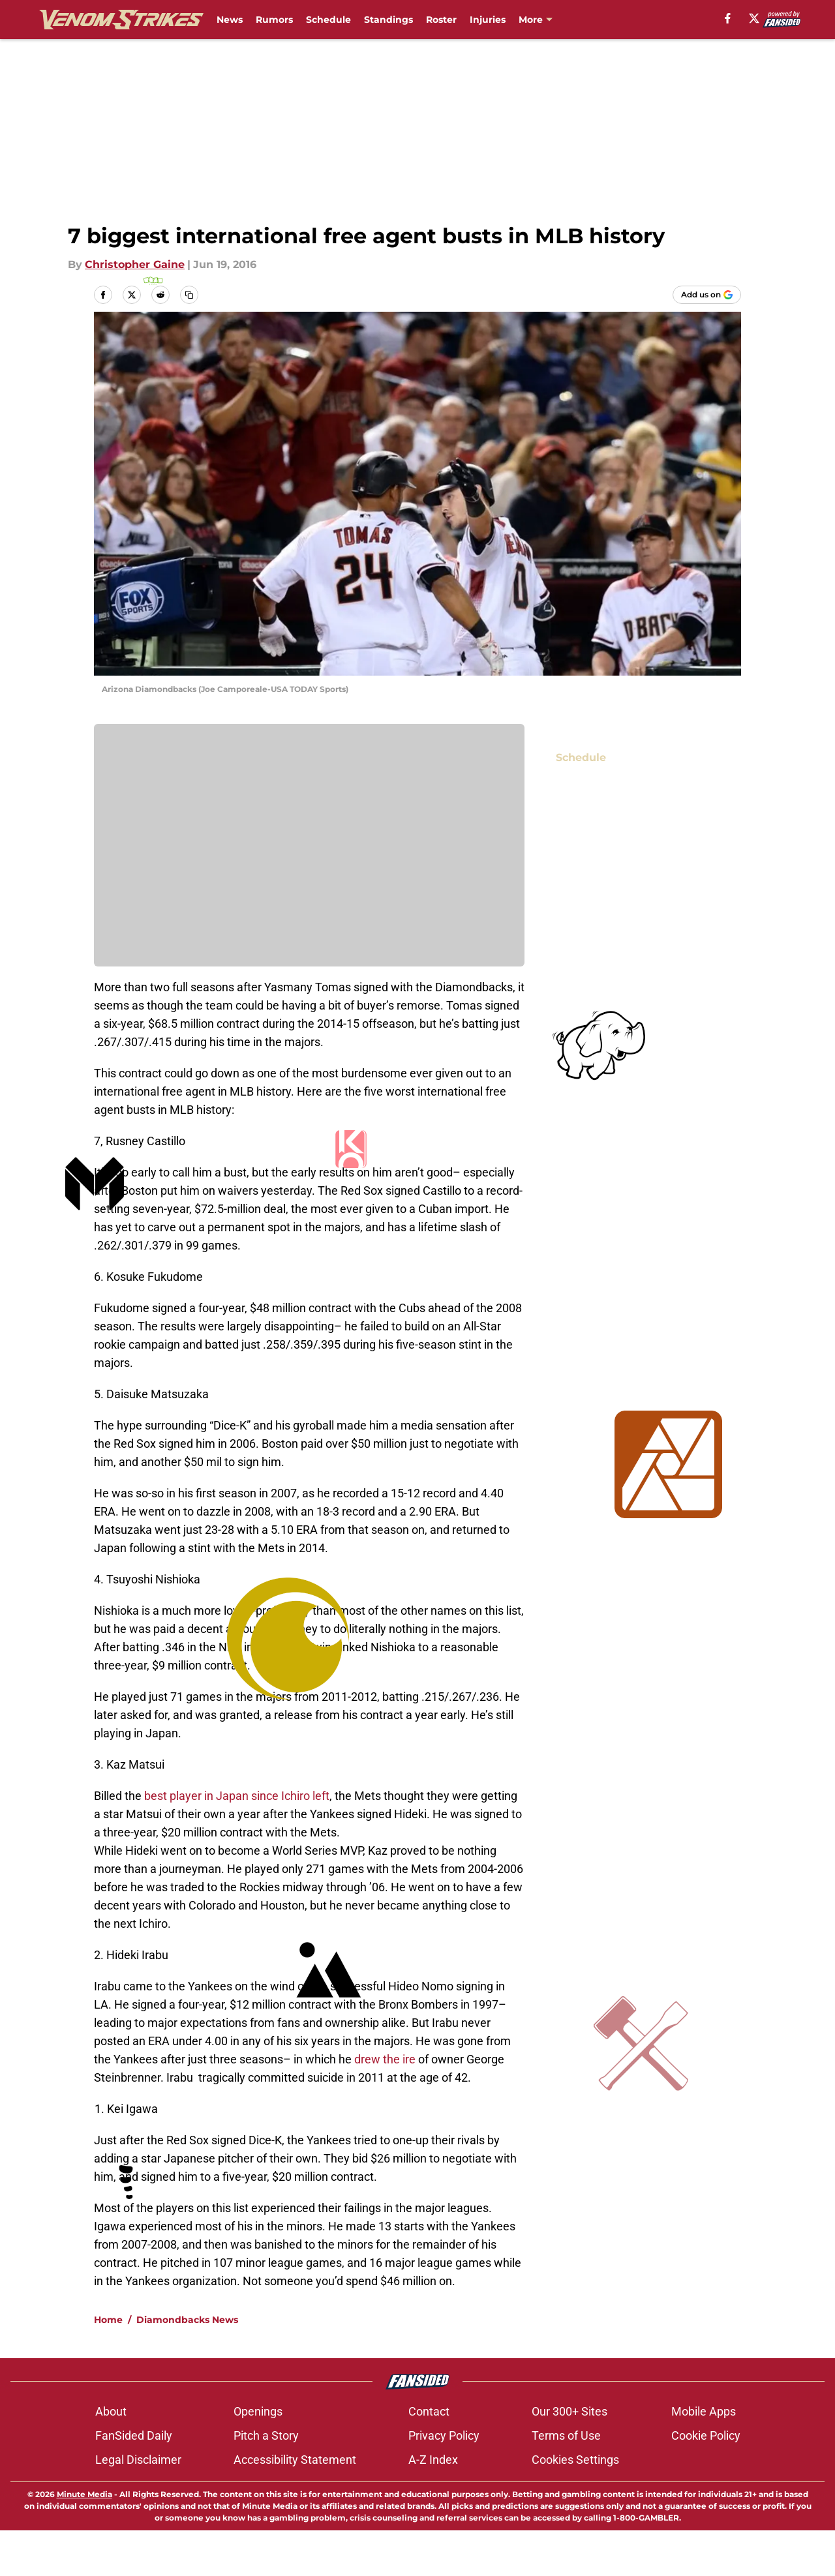 The height and width of the screenshot is (2576, 835). I want to click on open the Monzo banking app, so click(95, 1184).